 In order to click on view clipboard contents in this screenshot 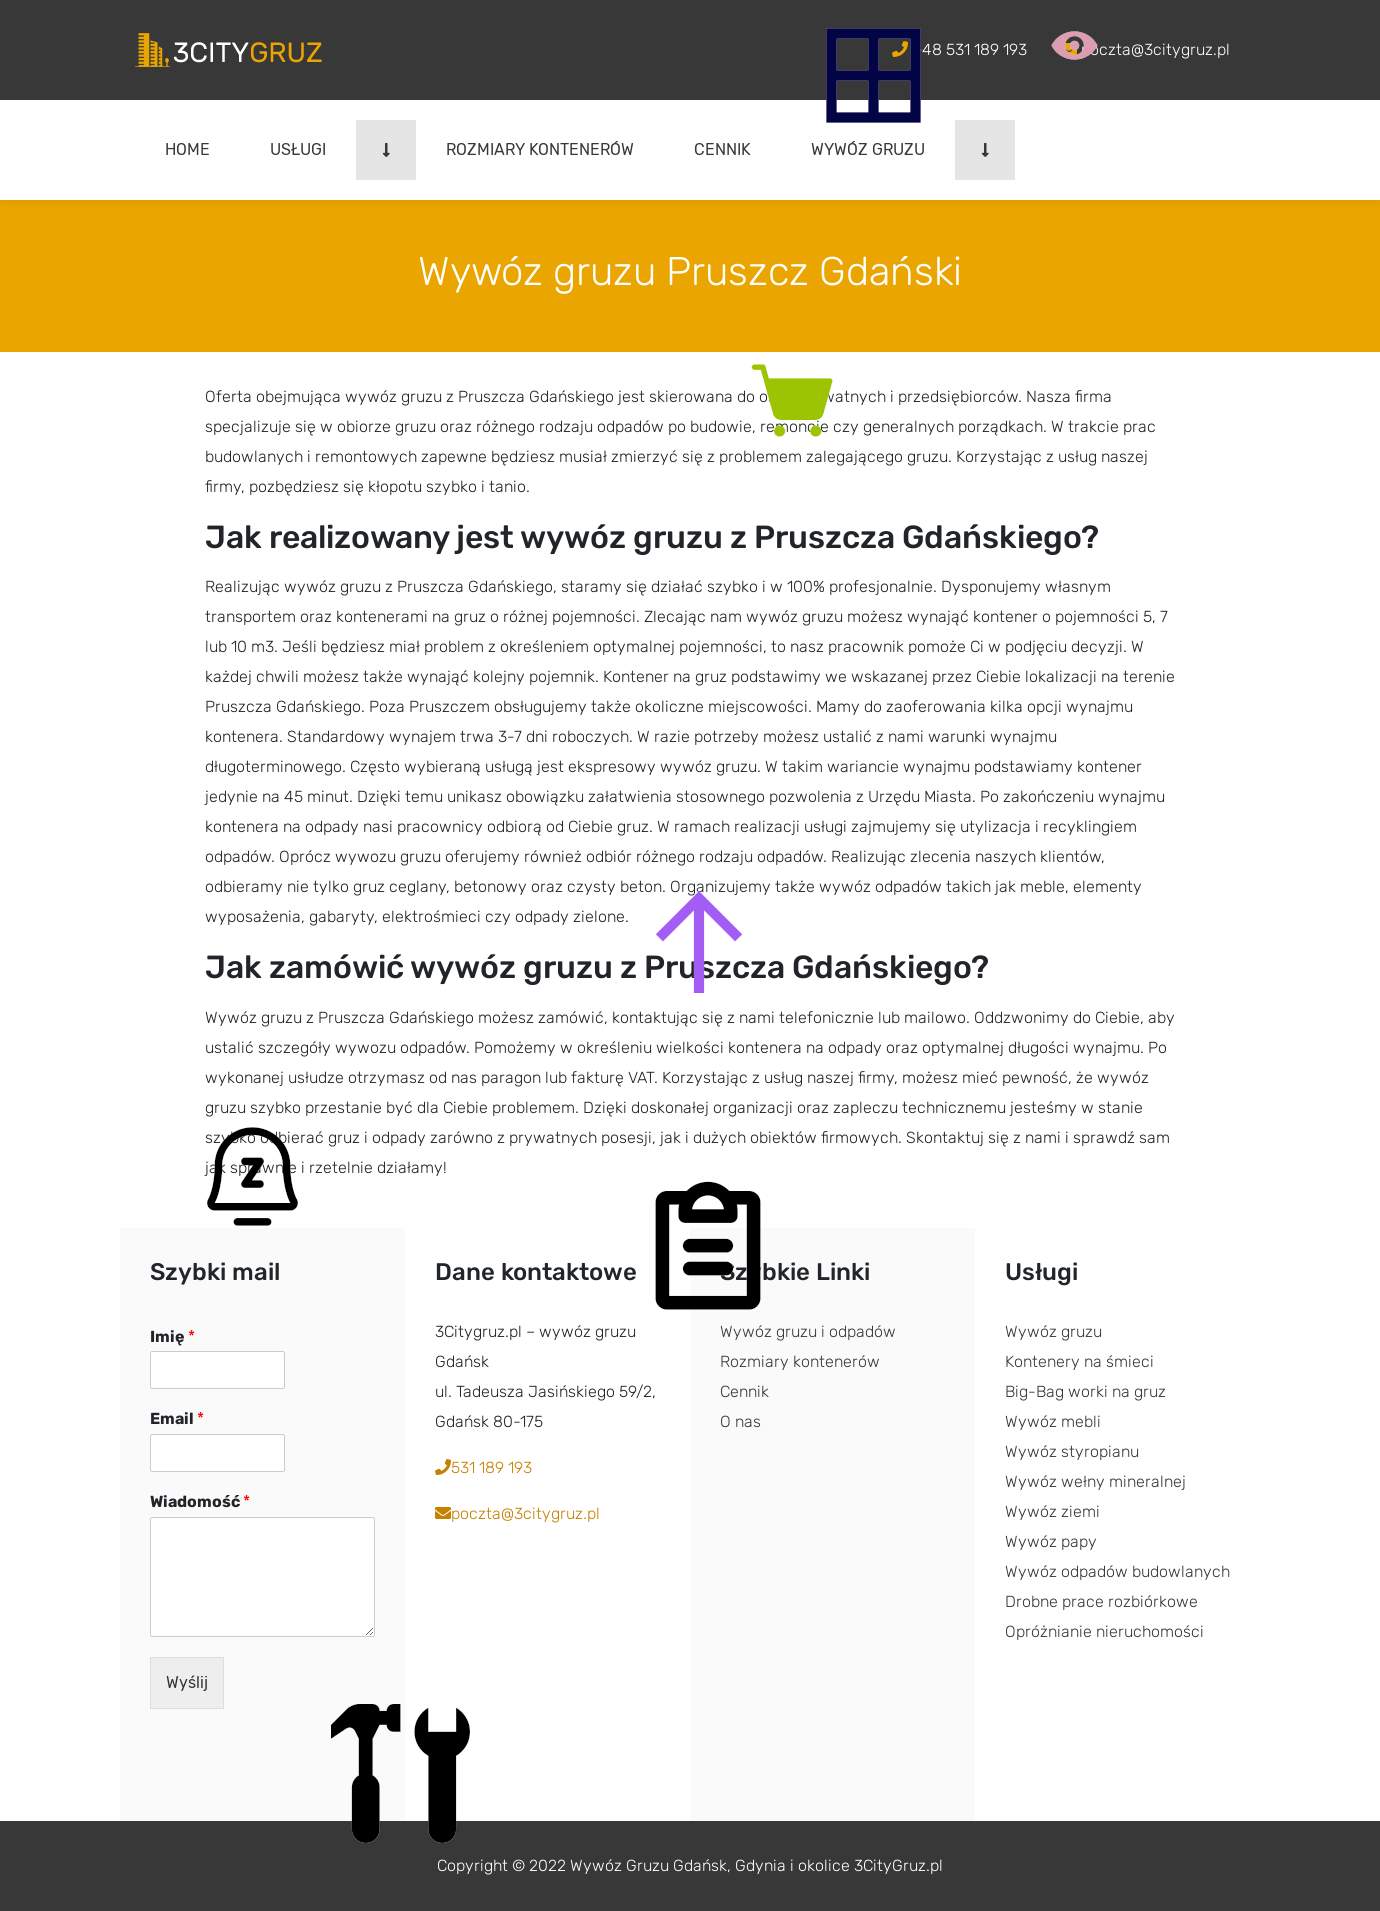, I will do `click(708, 1248)`.